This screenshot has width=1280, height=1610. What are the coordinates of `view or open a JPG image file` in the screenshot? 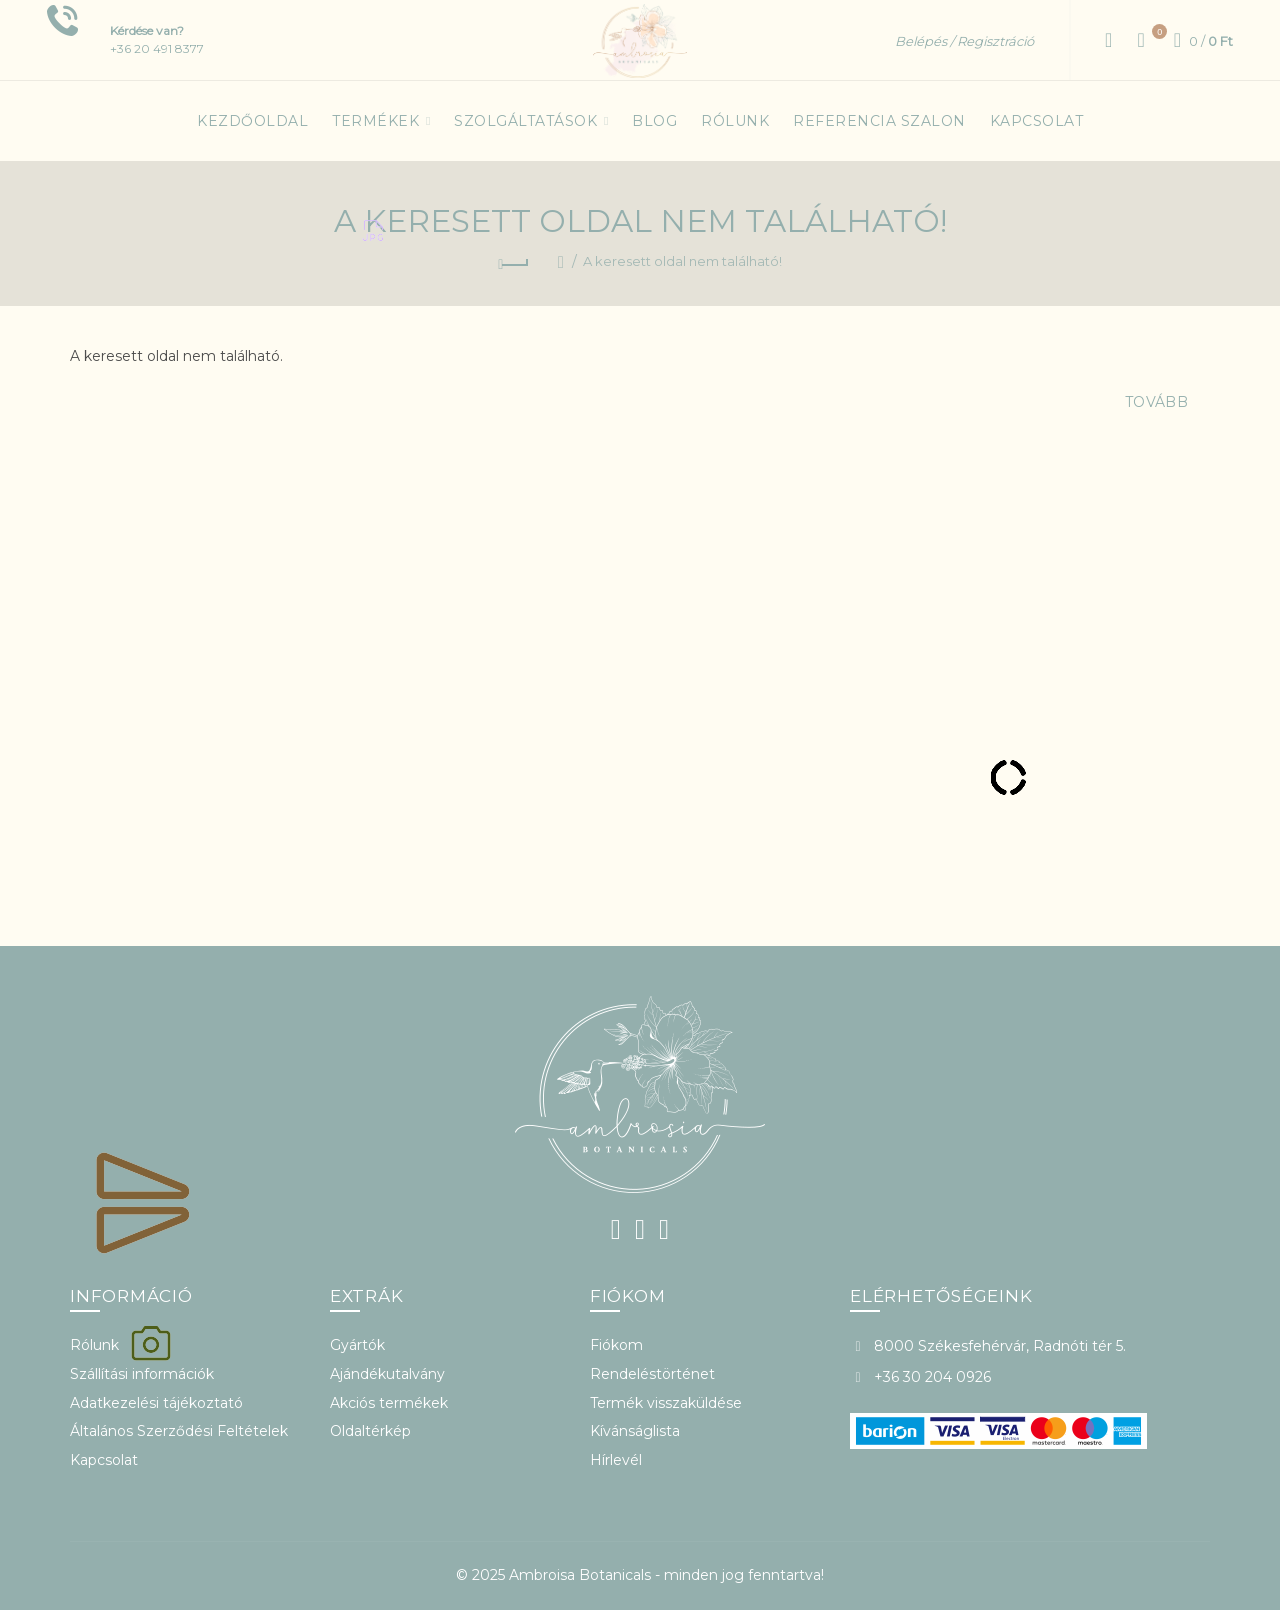 It's located at (373, 231).